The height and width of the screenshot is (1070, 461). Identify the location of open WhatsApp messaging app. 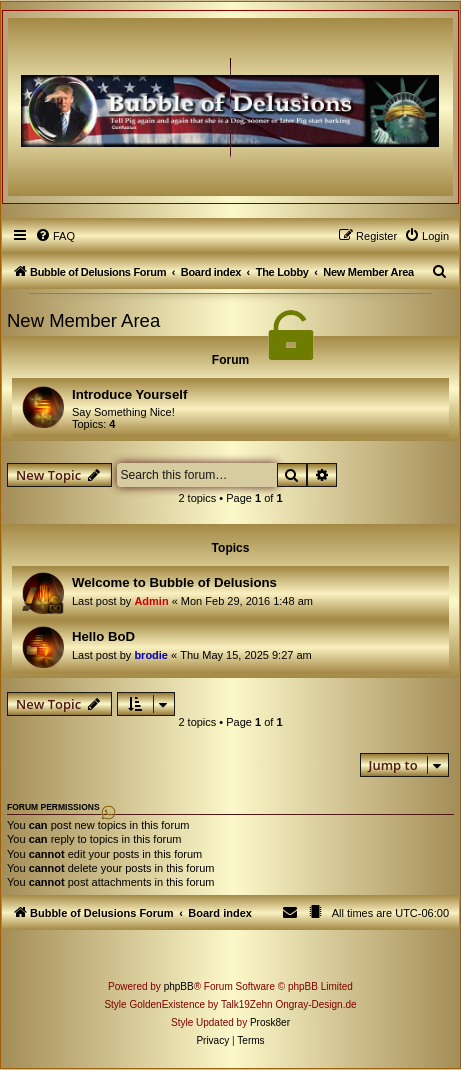
(108, 812).